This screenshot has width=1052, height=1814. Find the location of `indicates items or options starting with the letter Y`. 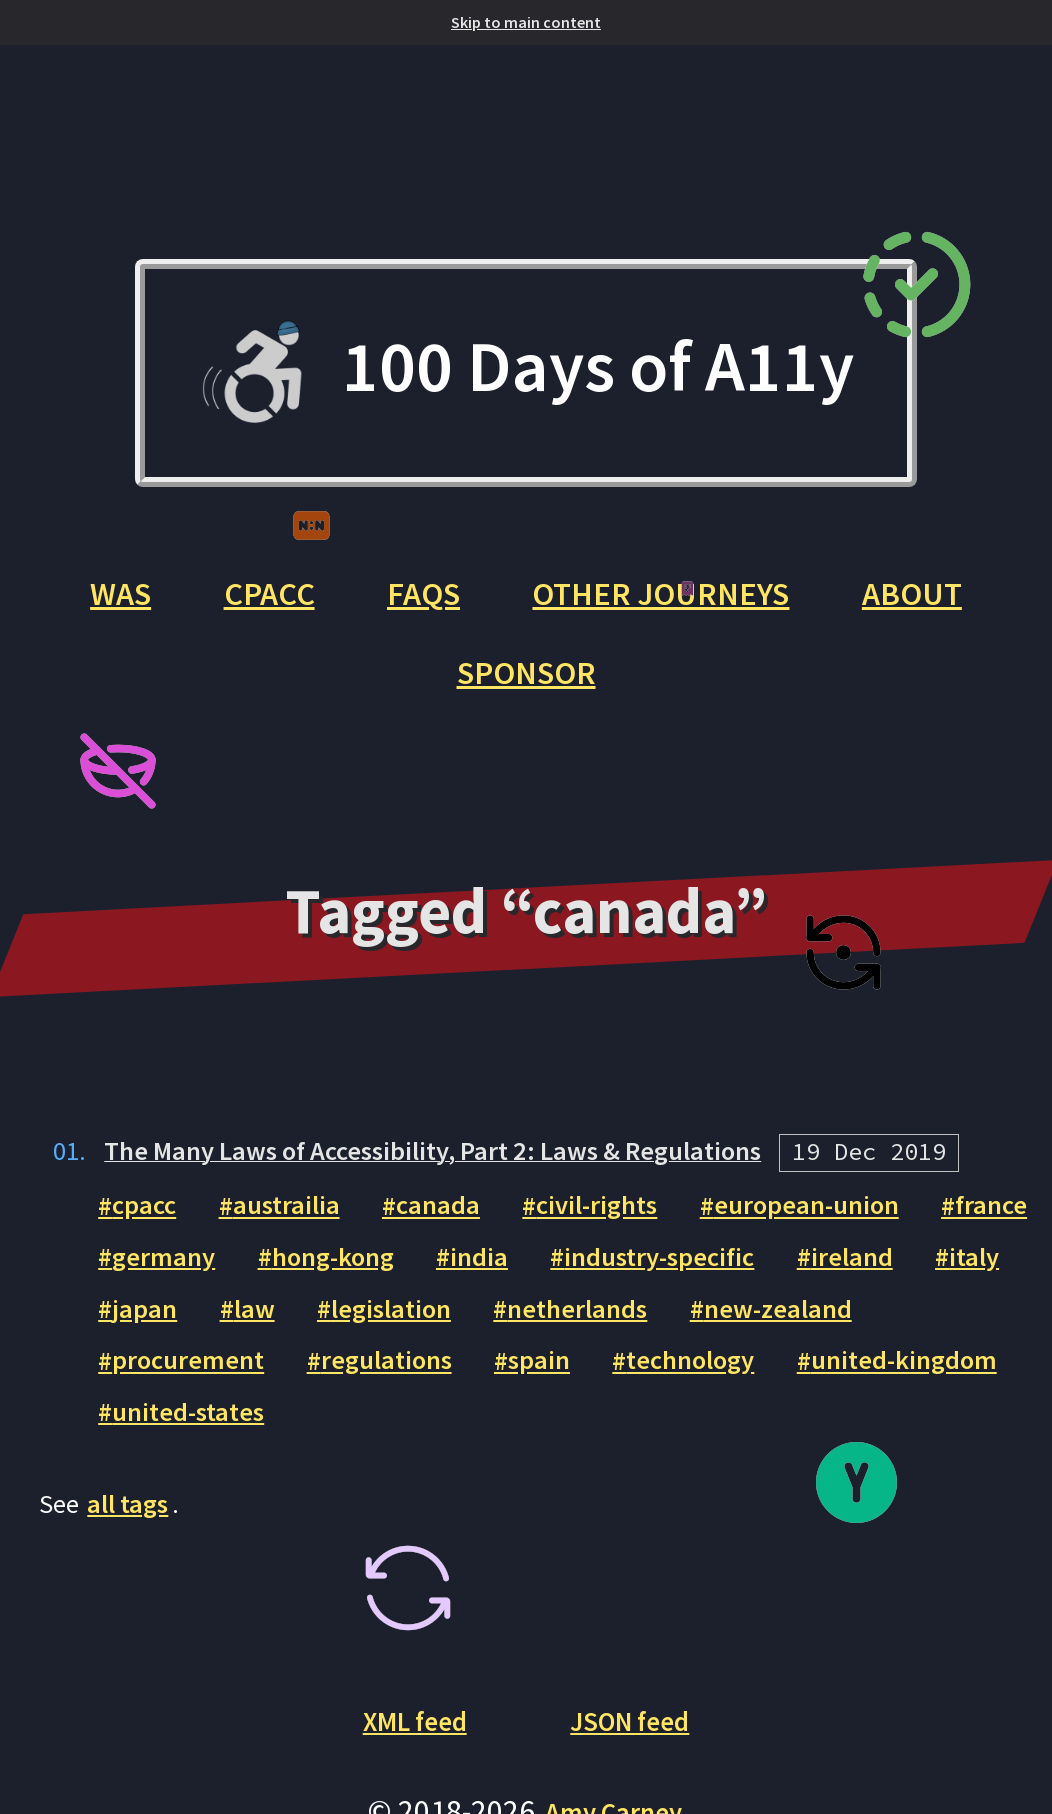

indicates items or options starting with the letter Y is located at coordinates (856, 1482).